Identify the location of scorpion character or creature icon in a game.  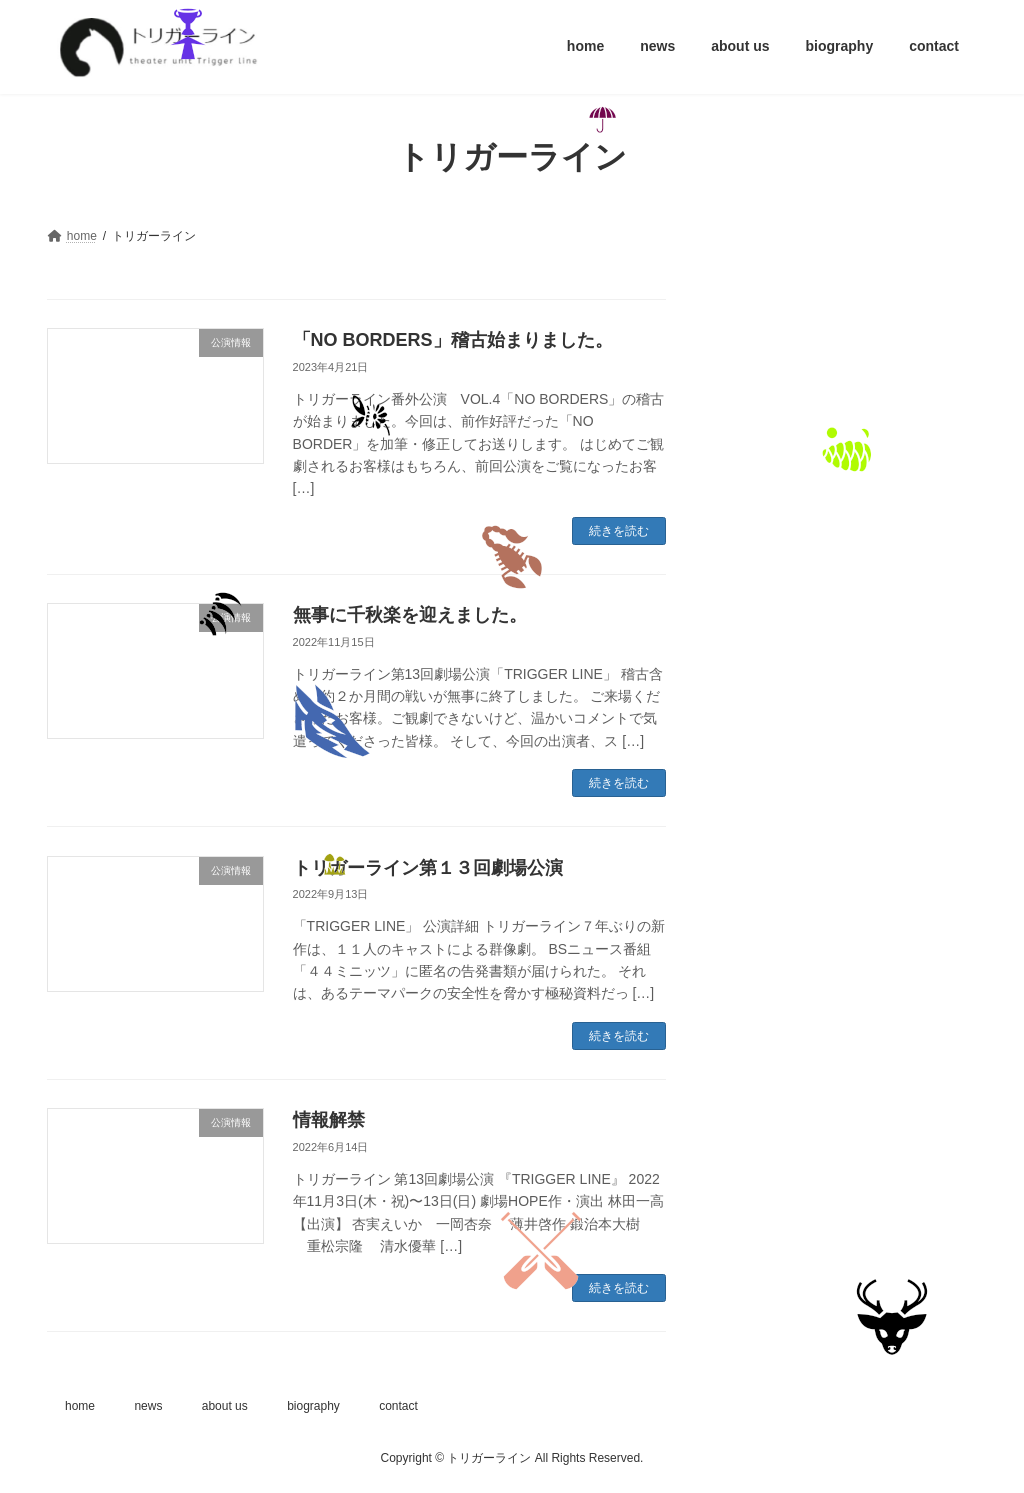
(513, 557).